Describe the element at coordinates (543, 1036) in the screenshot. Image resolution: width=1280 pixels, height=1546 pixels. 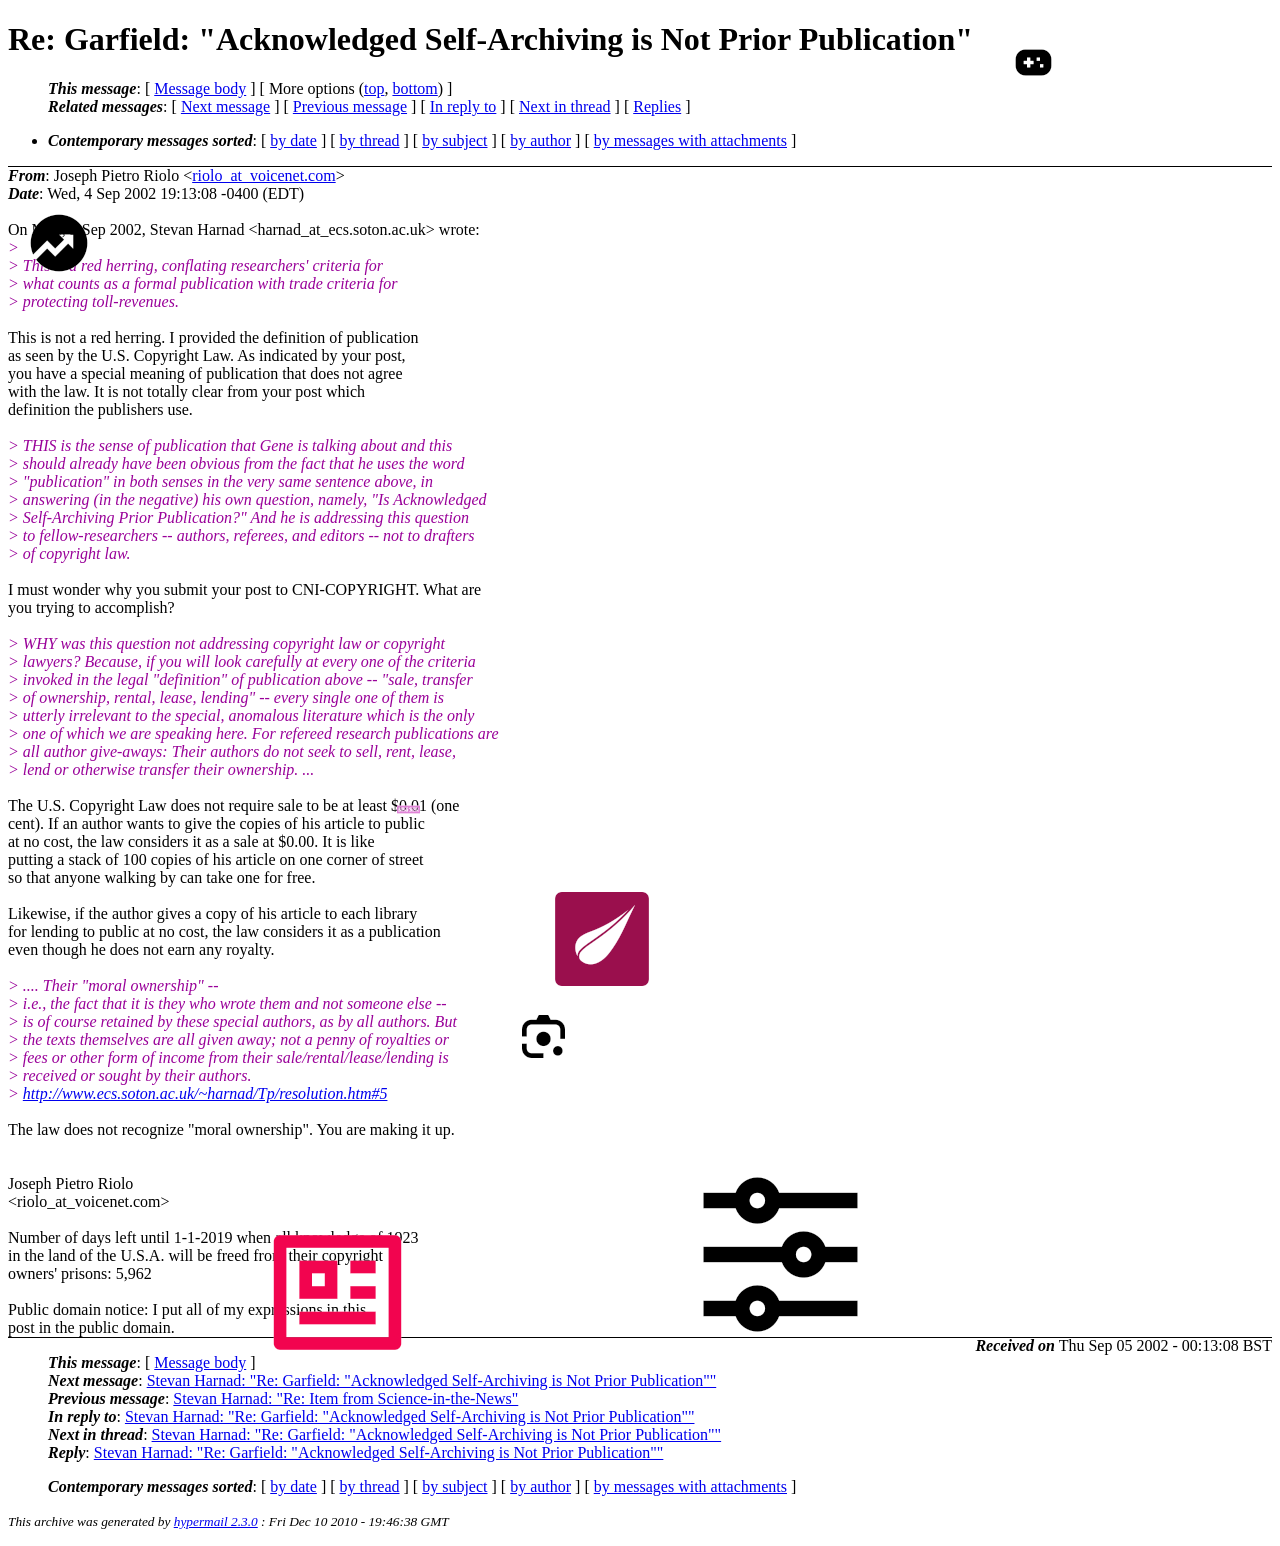
I see `open google lens to search with your camera` at that location.